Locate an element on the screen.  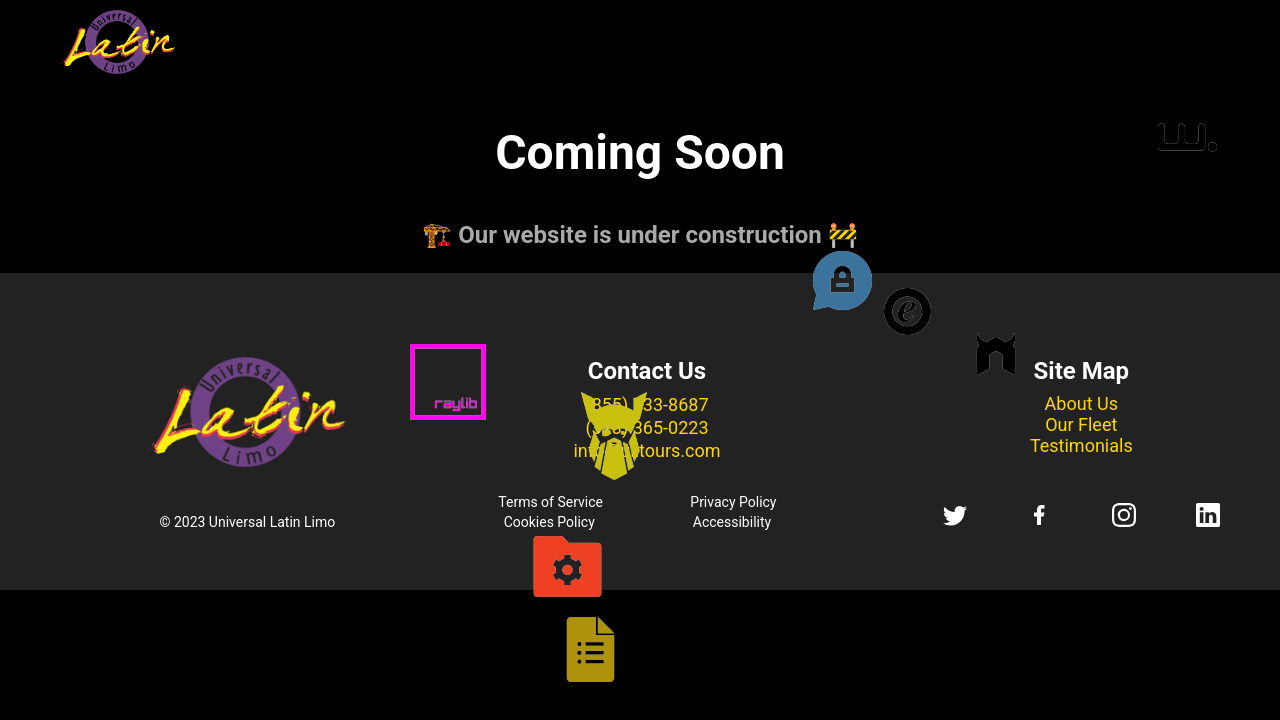
open Google Forms is located at coordinates (590, 649).